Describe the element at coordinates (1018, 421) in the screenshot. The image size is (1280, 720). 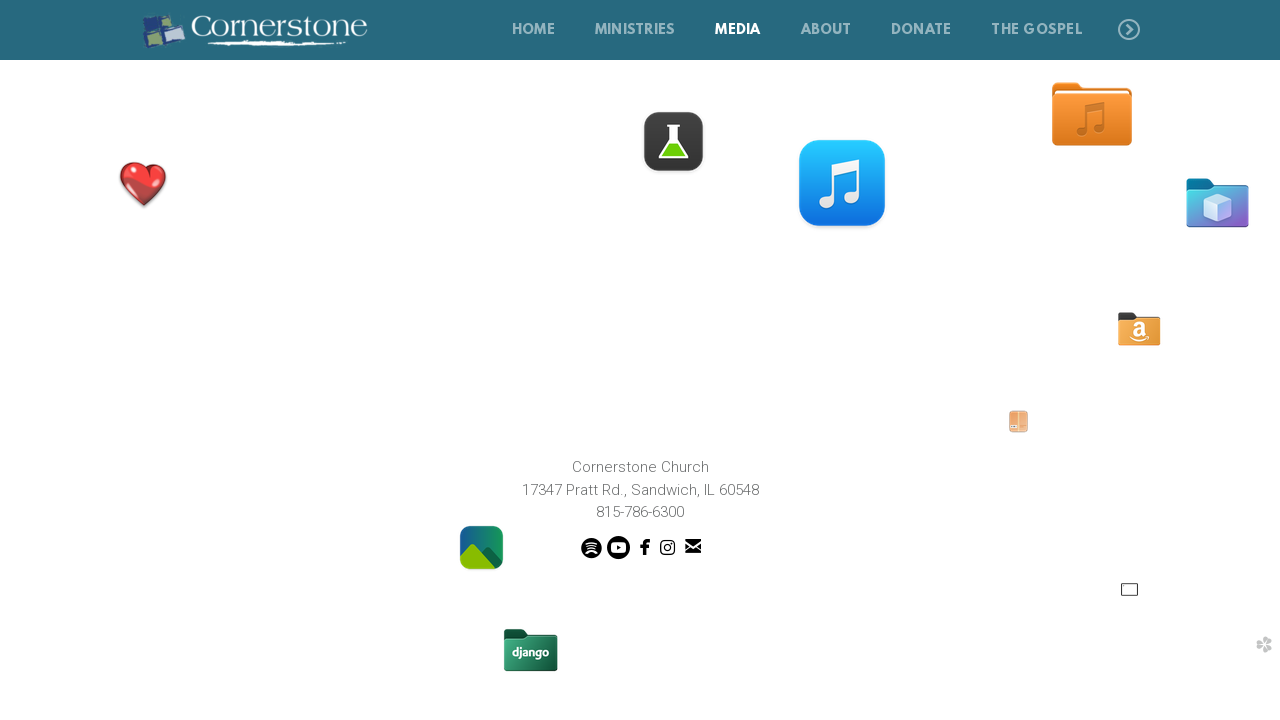
I see `a package or archive file type` at that location.